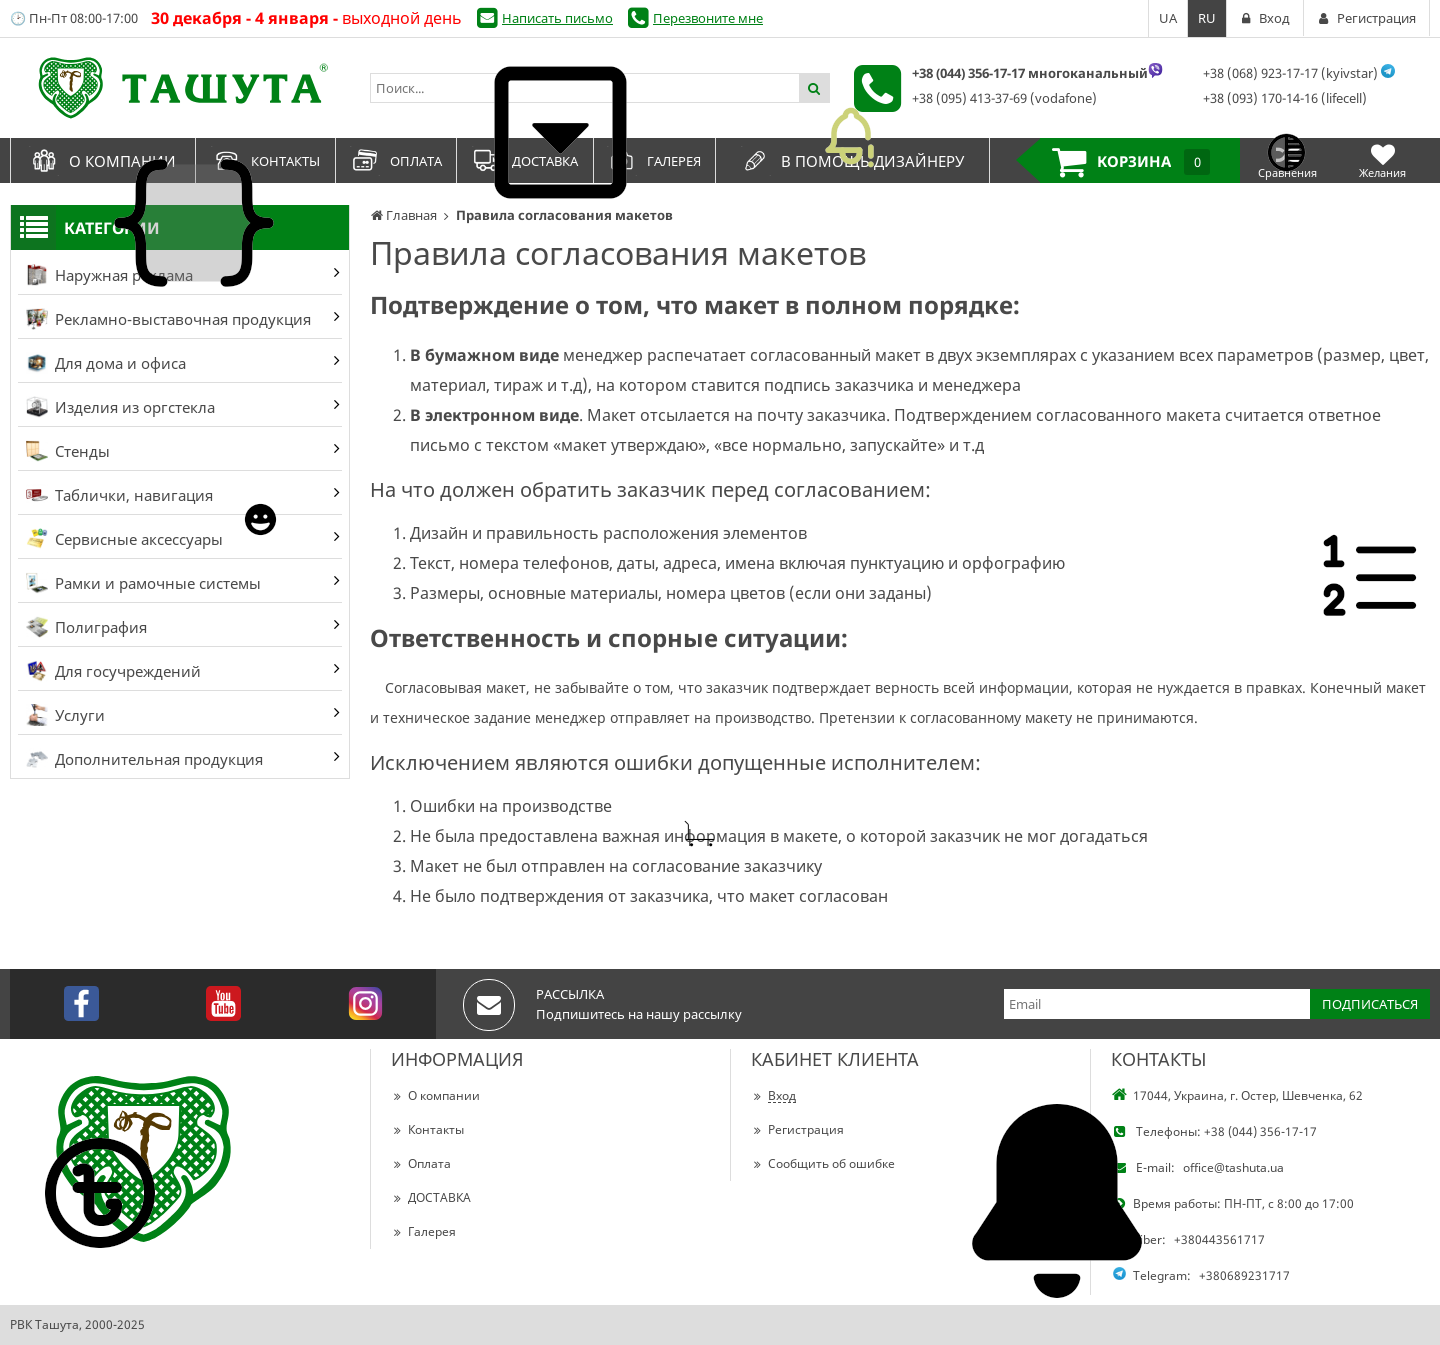 The height and width of the screenshot is (1345, 1440). Describe the element at coordinates (699, 832) in the screenshot. I see `view shopping cart` at that location.